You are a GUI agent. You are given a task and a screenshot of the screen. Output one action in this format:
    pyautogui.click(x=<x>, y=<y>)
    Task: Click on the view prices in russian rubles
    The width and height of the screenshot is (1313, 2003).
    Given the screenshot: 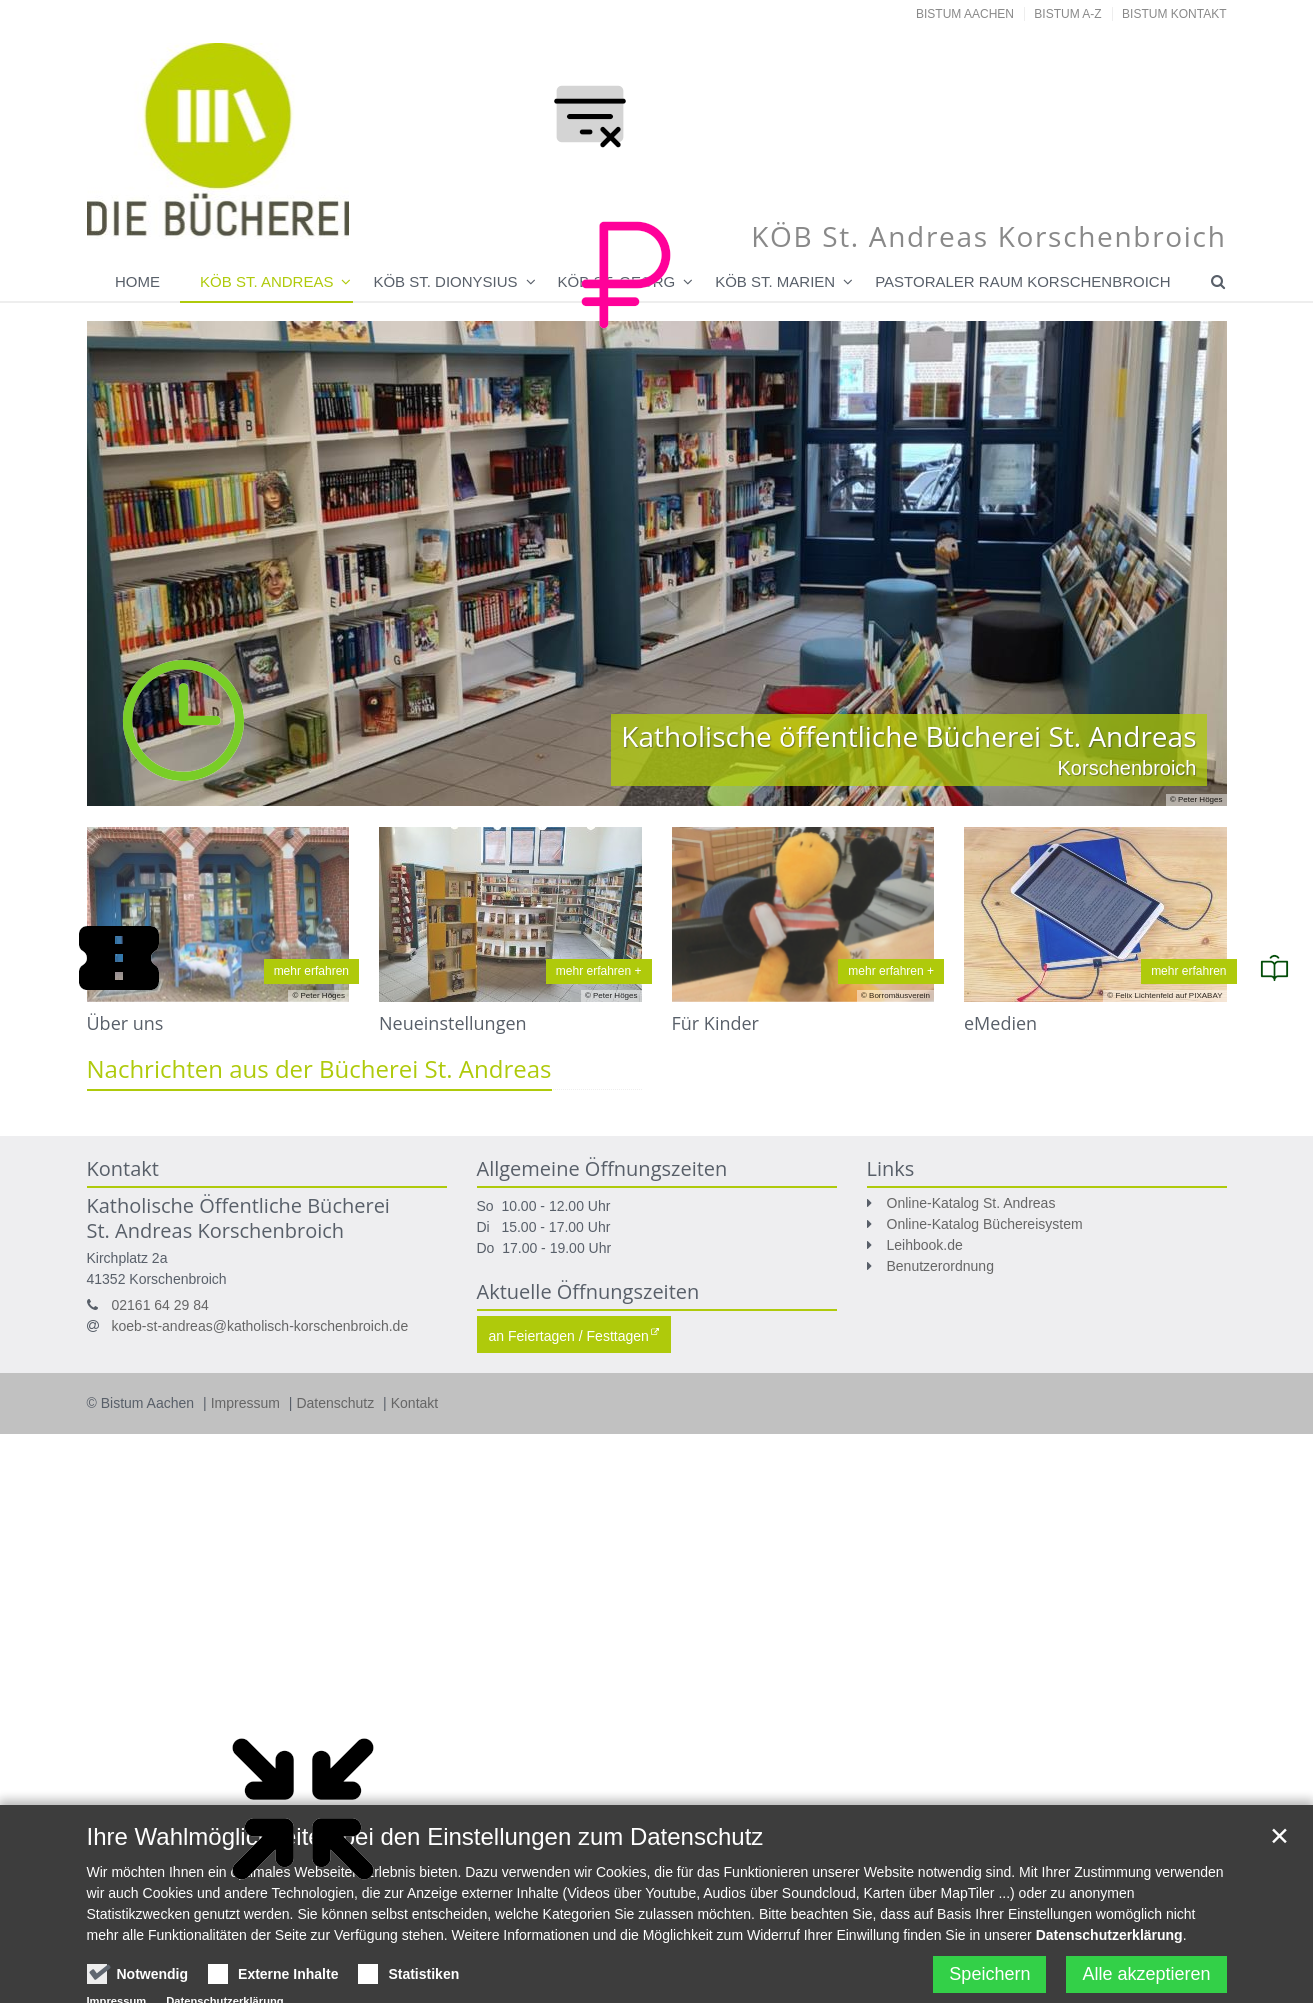 What is the action you would take?
    pyautogui.click(x=626, y=275)
    